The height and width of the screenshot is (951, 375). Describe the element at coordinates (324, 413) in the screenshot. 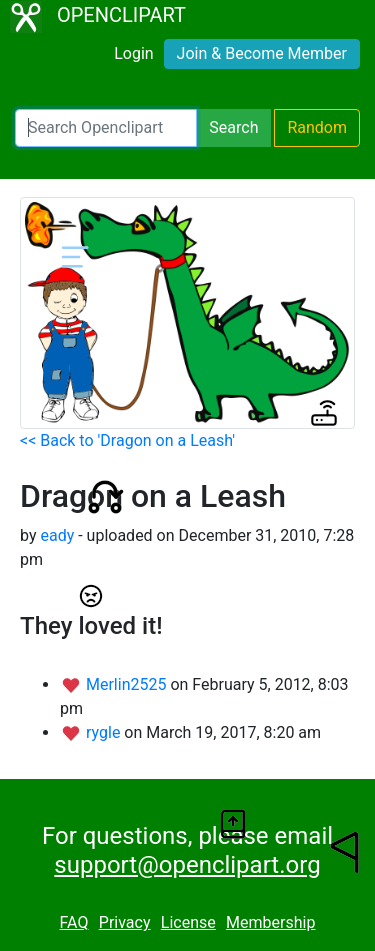

I see `access network or router settings` at that location.